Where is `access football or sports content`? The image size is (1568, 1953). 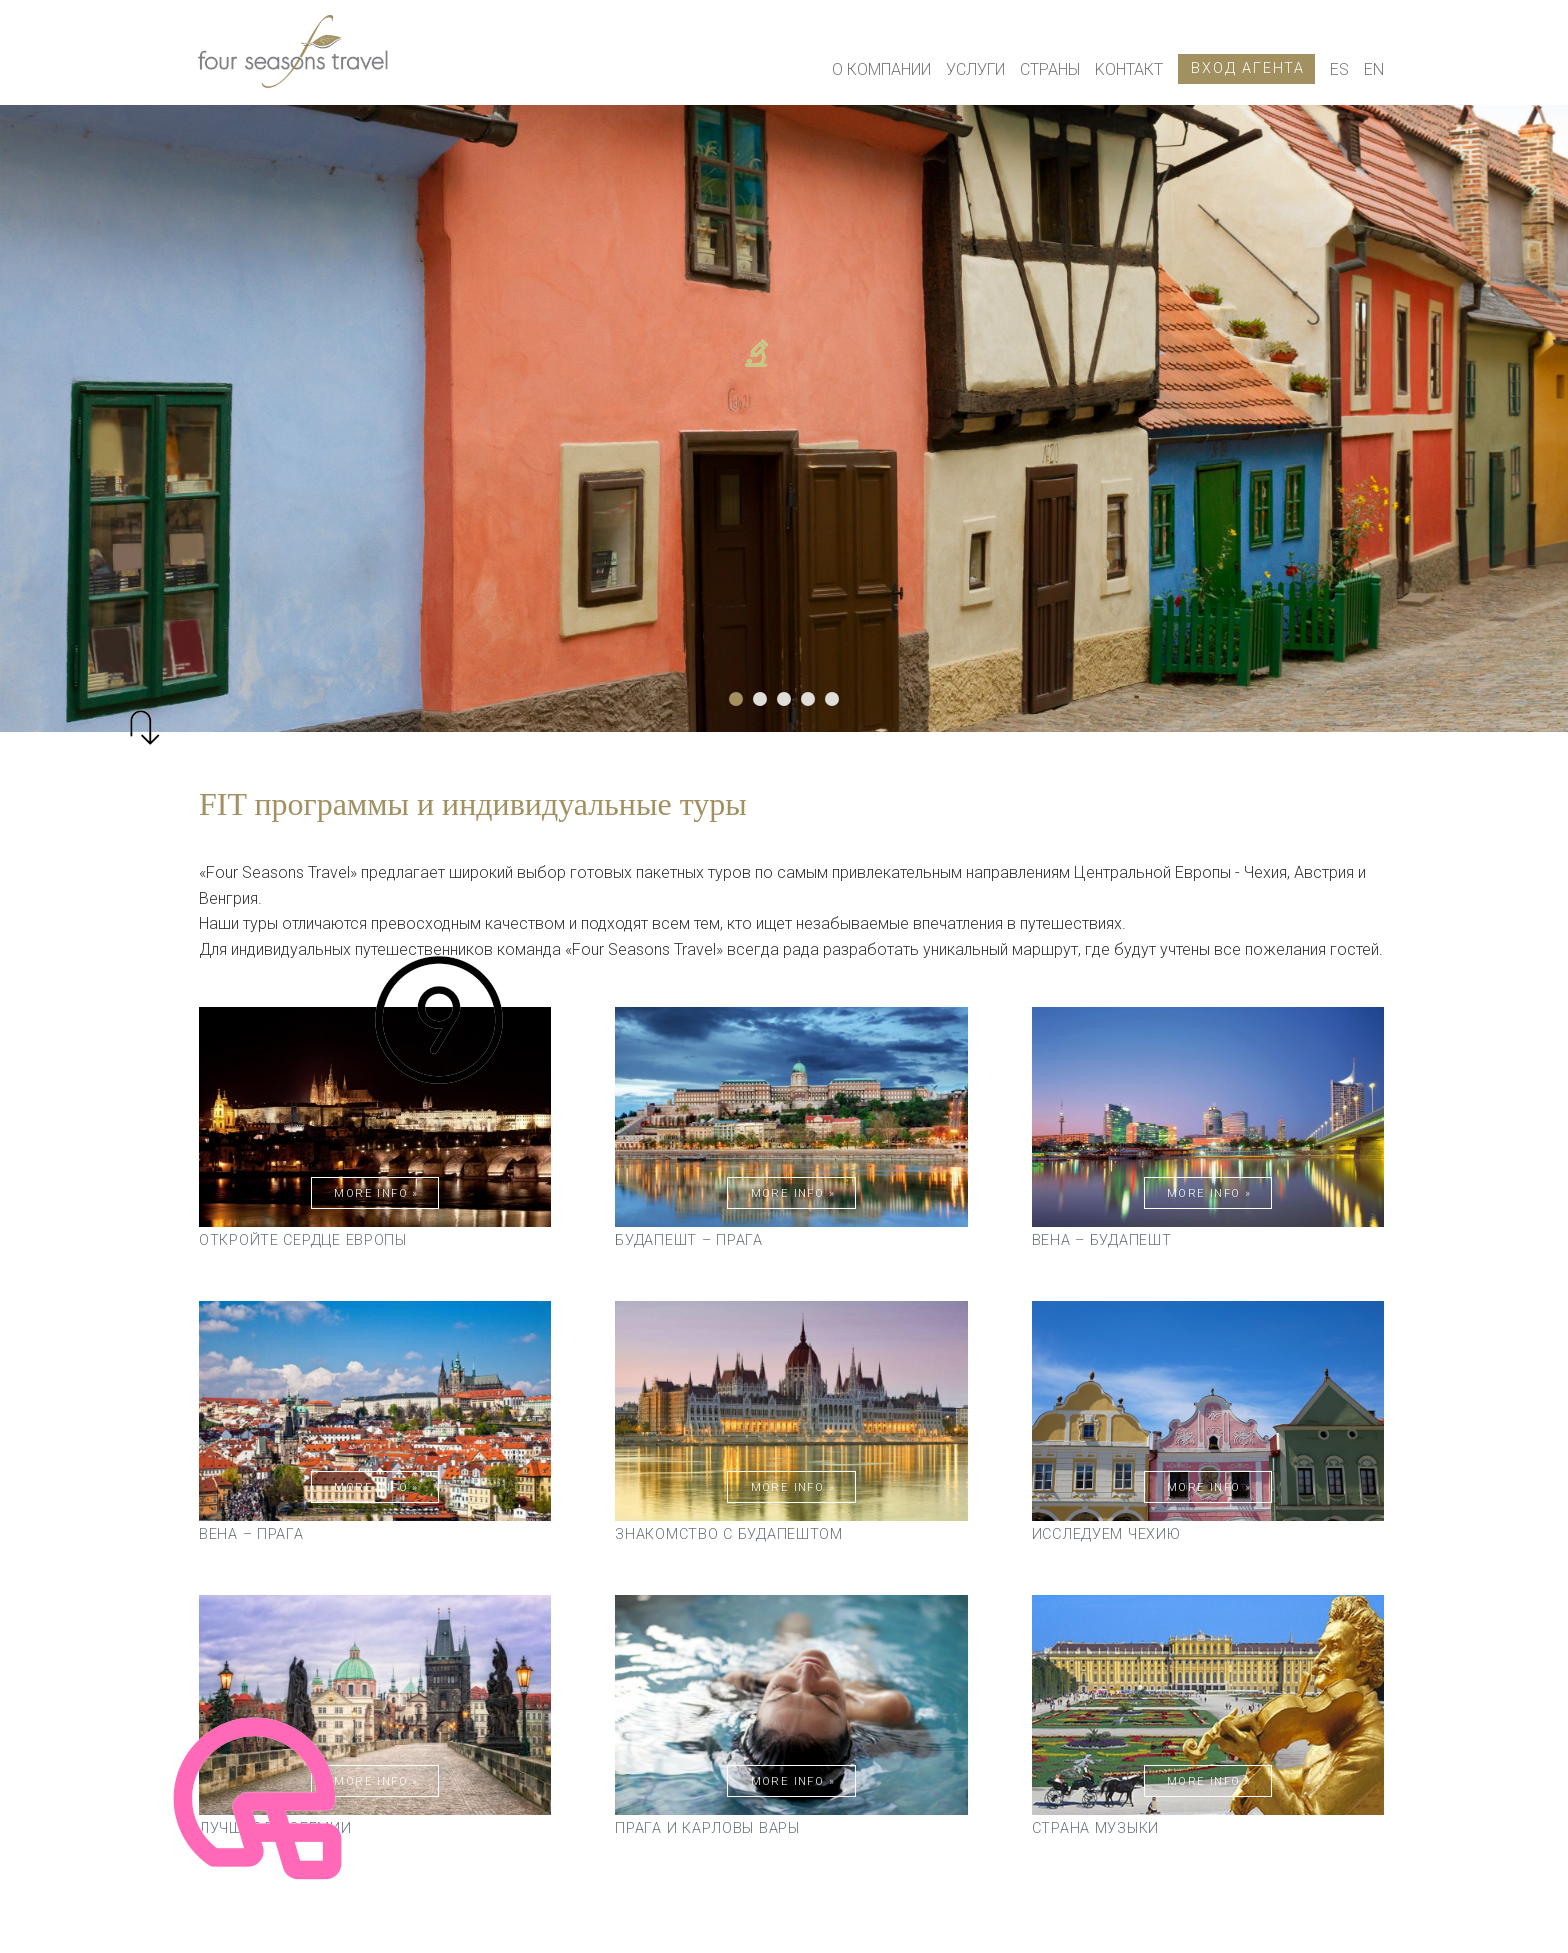 access football or sports content is located at coordinates (257, 1801).